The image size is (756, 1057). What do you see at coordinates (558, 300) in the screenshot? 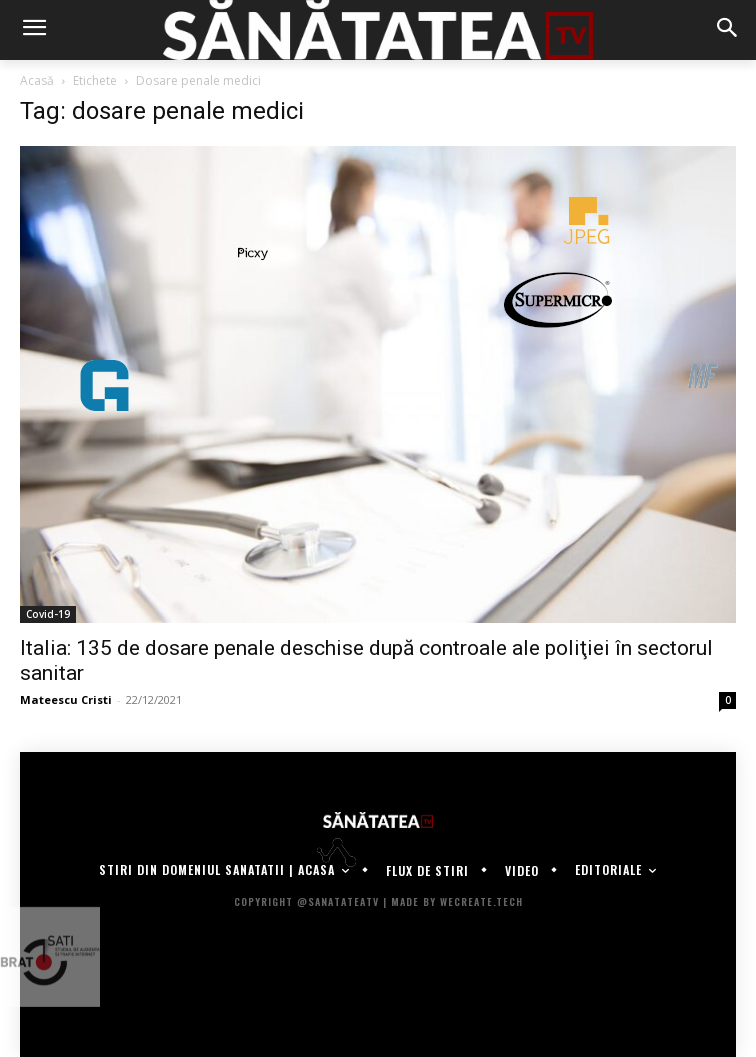
I see `Supermicro company logo` at bounding box center [558, 300].